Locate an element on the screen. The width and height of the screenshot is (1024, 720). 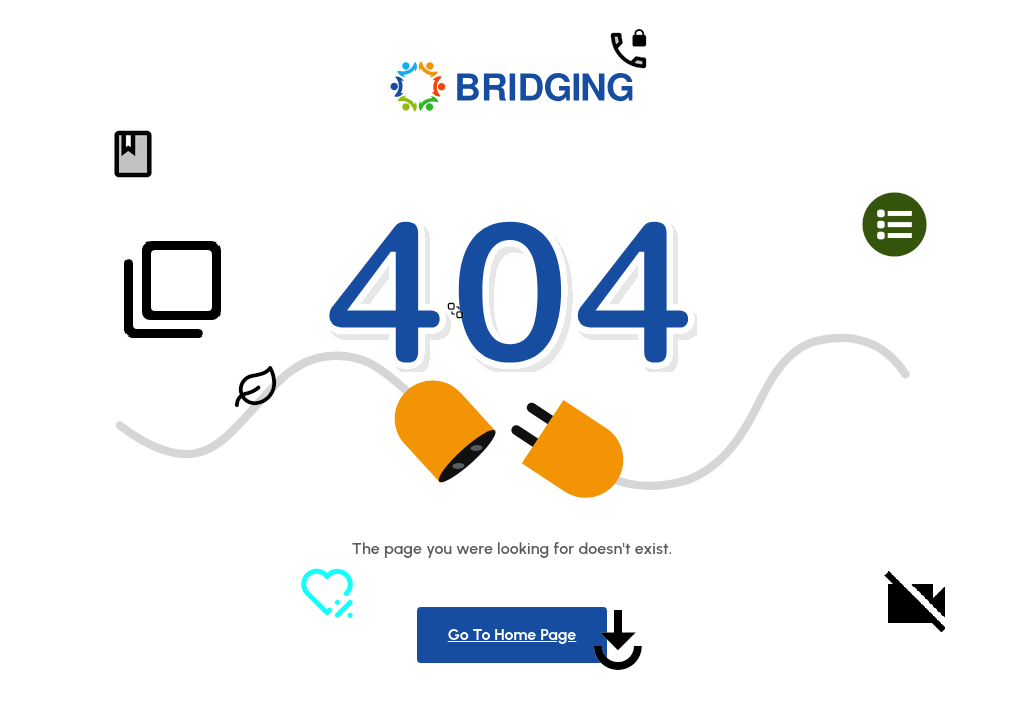
indicates phone or call features are locked is located at coordinates (628, 50).